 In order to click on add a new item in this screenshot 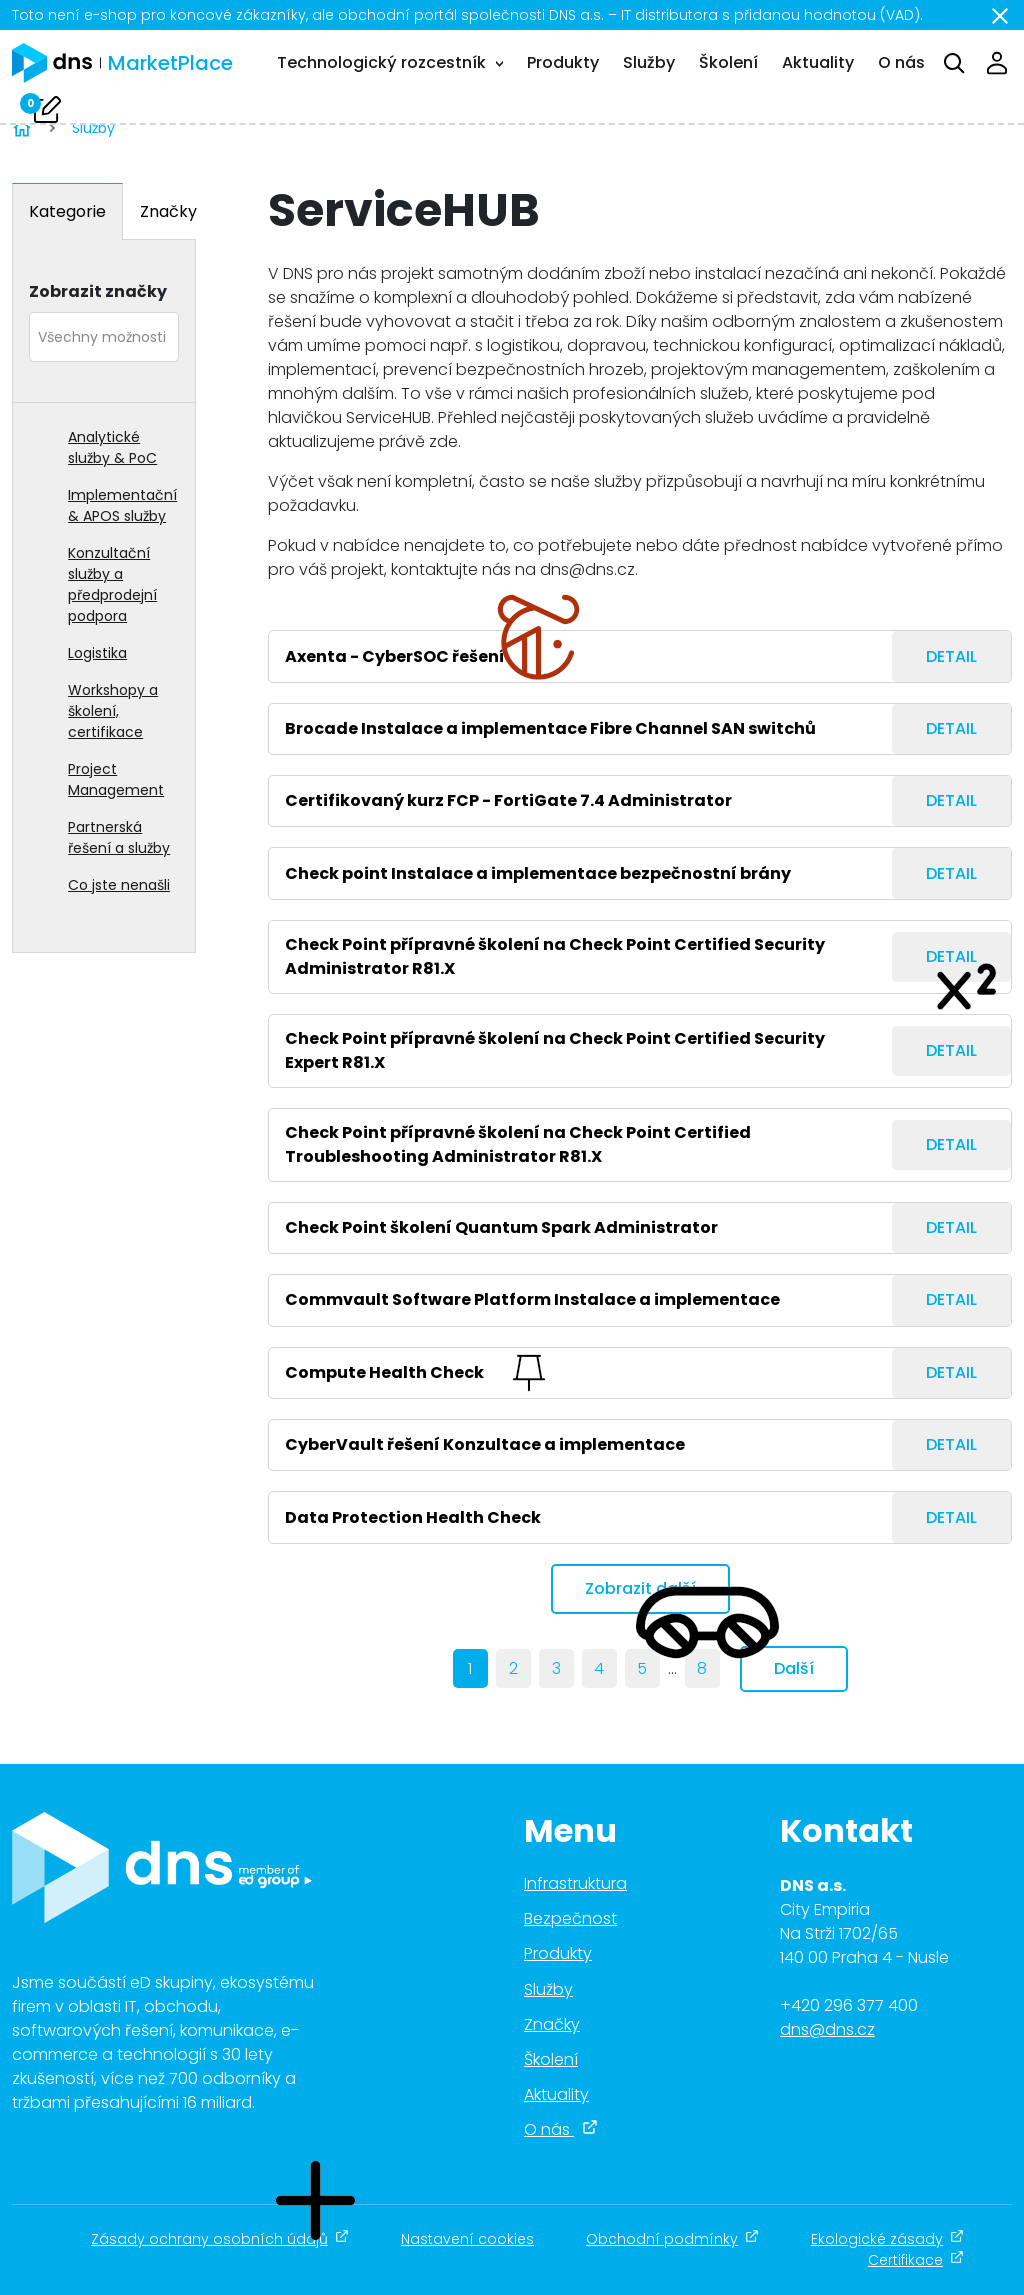, I will do `click(315, 2200)`.